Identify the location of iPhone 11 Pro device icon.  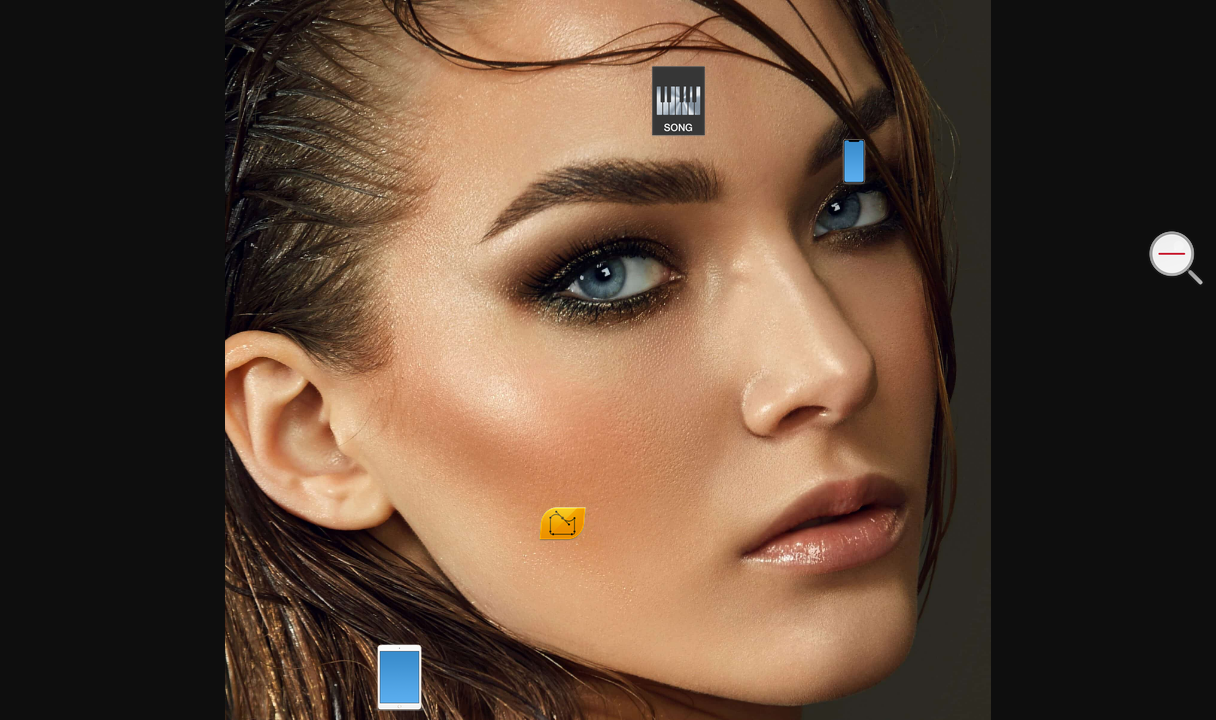
(854, 162).